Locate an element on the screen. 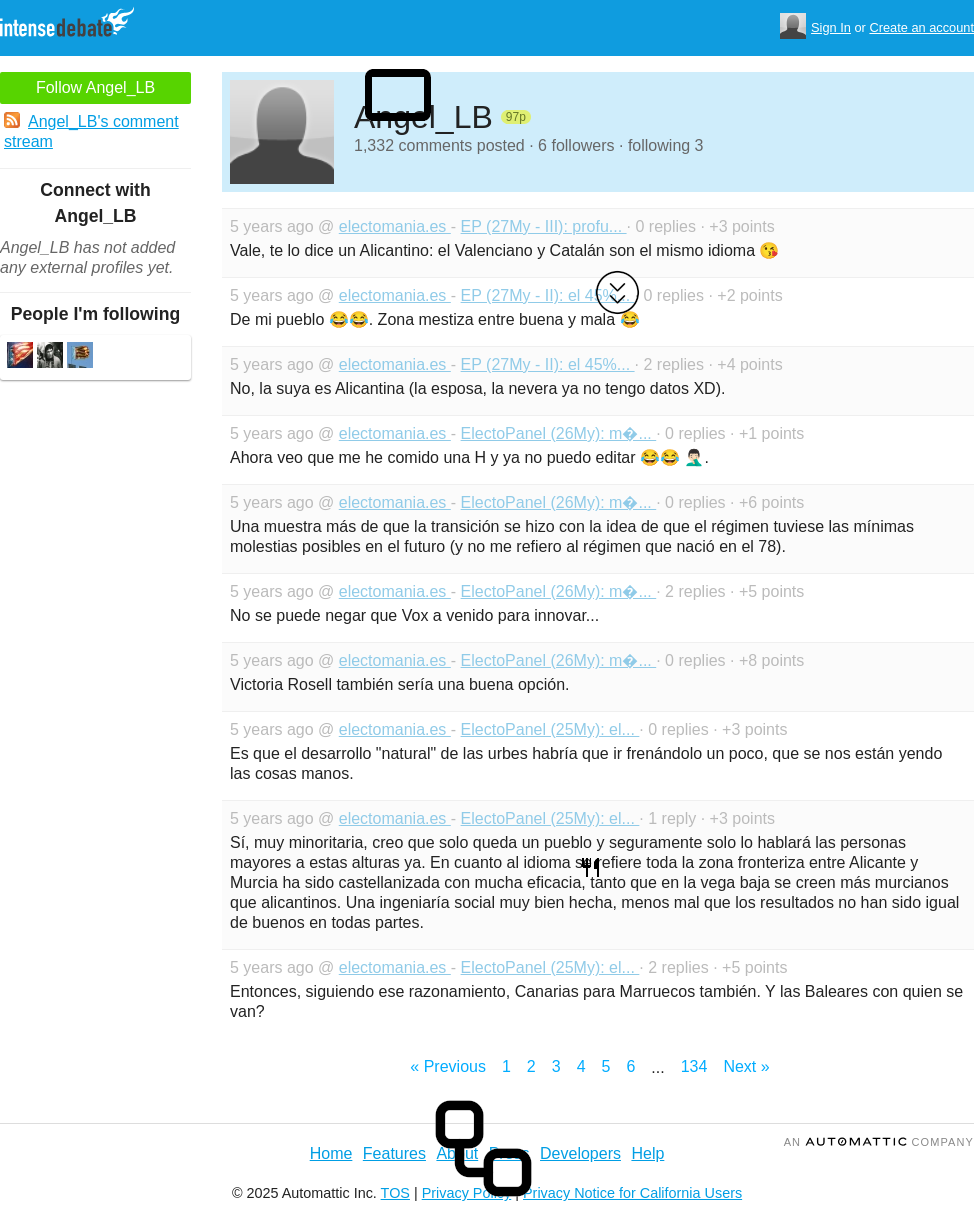 Image resolution: width=974 pixels, height=1223 pixels. find nearby restaurants is located at coordinates (590, 867).